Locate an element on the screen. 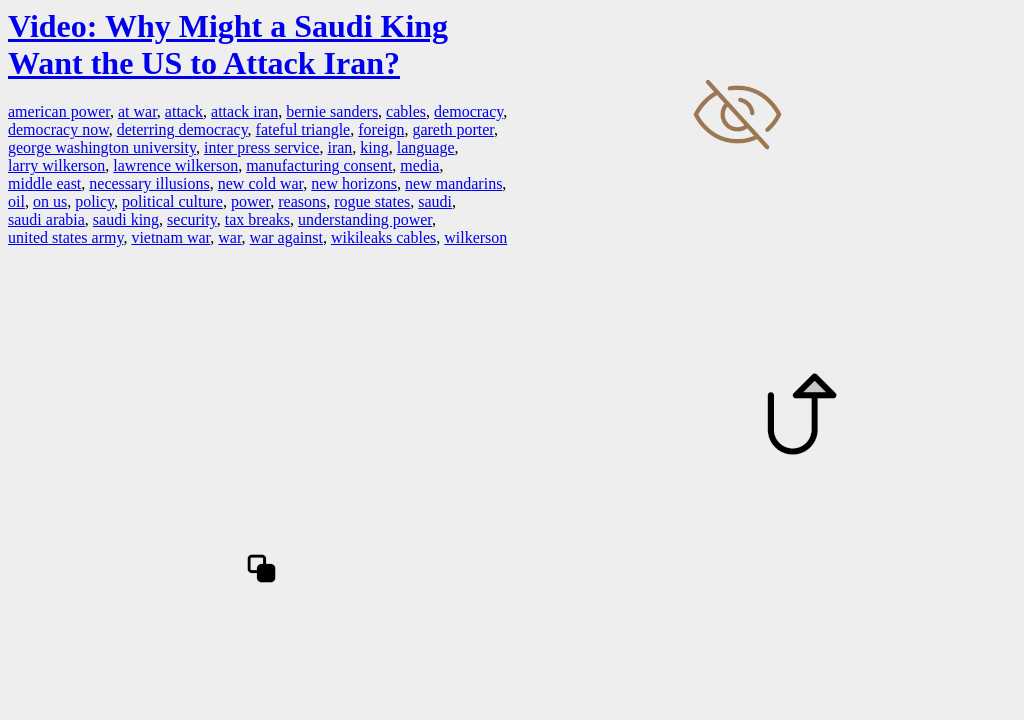  redo or repeat the last action is located at coordinates (799, 414).